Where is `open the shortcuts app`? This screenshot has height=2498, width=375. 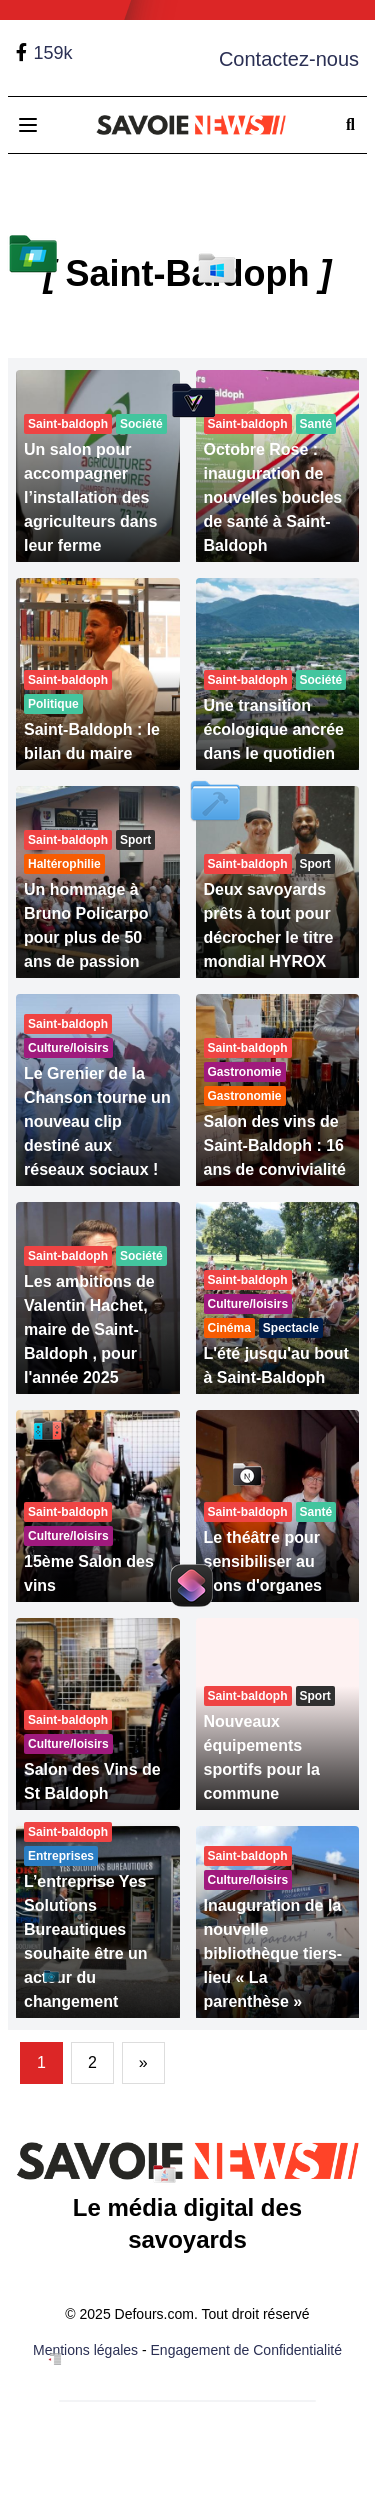 open the shortcuts app is located at coordinates (191, 1585).